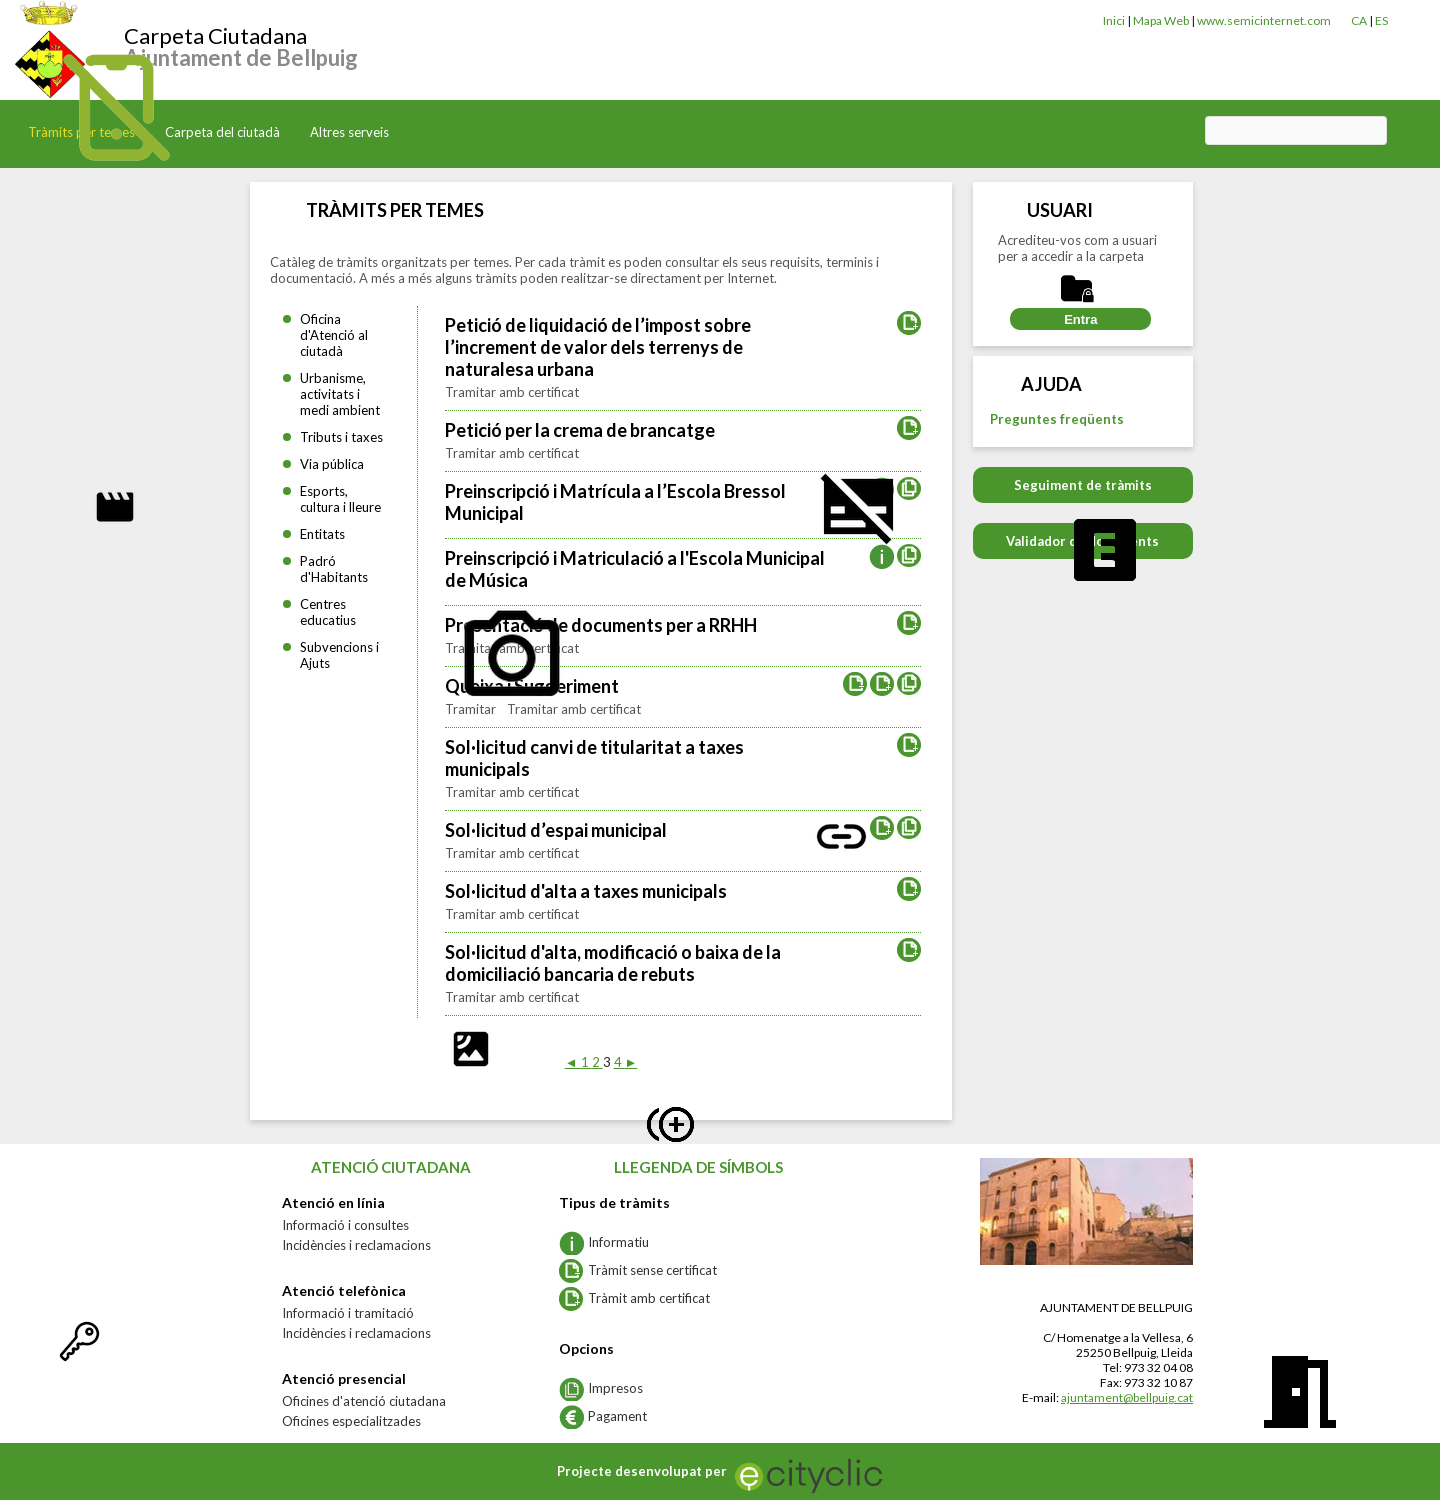  What do you see at coordinates (1105, 550) in the screenshot?
I see `indicates explicit content warning` at bounding box center [1105, 550].